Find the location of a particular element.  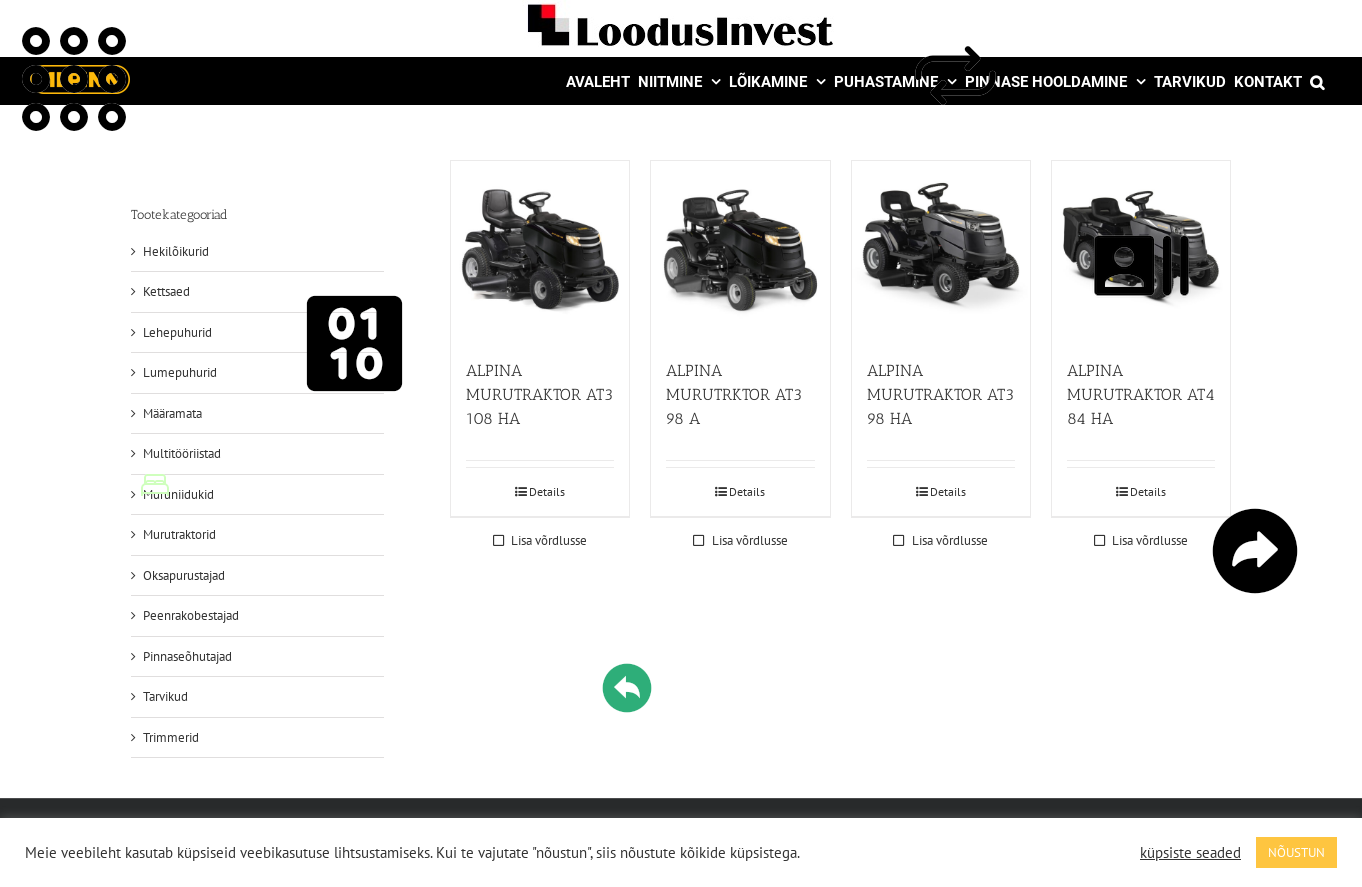

undo the last action is located at coordinates (627, 688).